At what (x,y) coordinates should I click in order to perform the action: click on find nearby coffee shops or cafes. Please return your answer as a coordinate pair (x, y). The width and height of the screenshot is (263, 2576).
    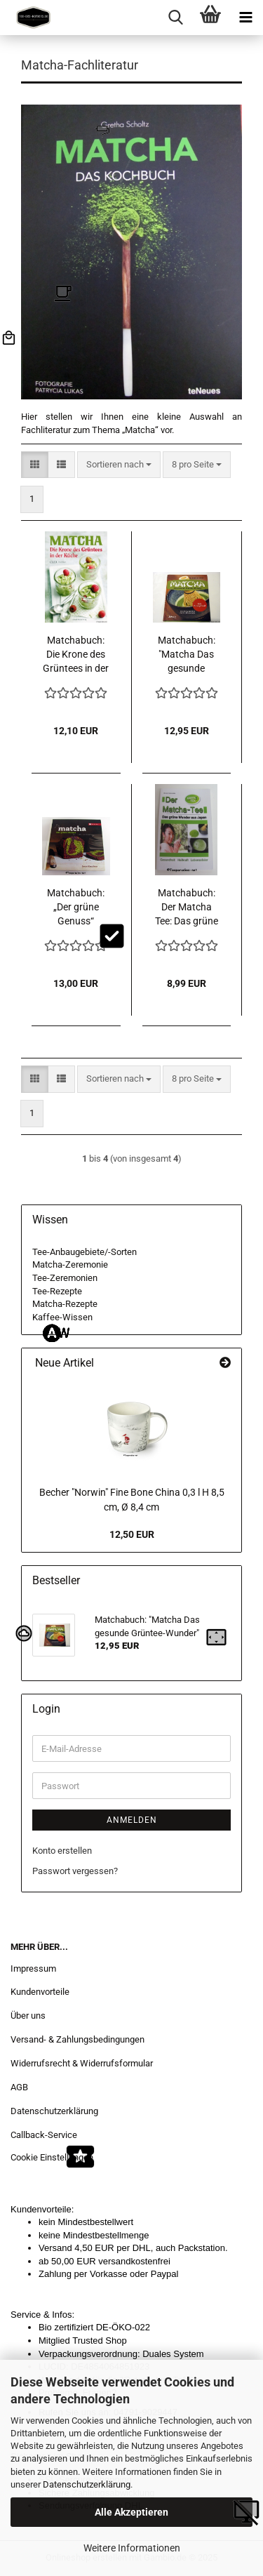
    Looking at the image, I should click on (63, 293).